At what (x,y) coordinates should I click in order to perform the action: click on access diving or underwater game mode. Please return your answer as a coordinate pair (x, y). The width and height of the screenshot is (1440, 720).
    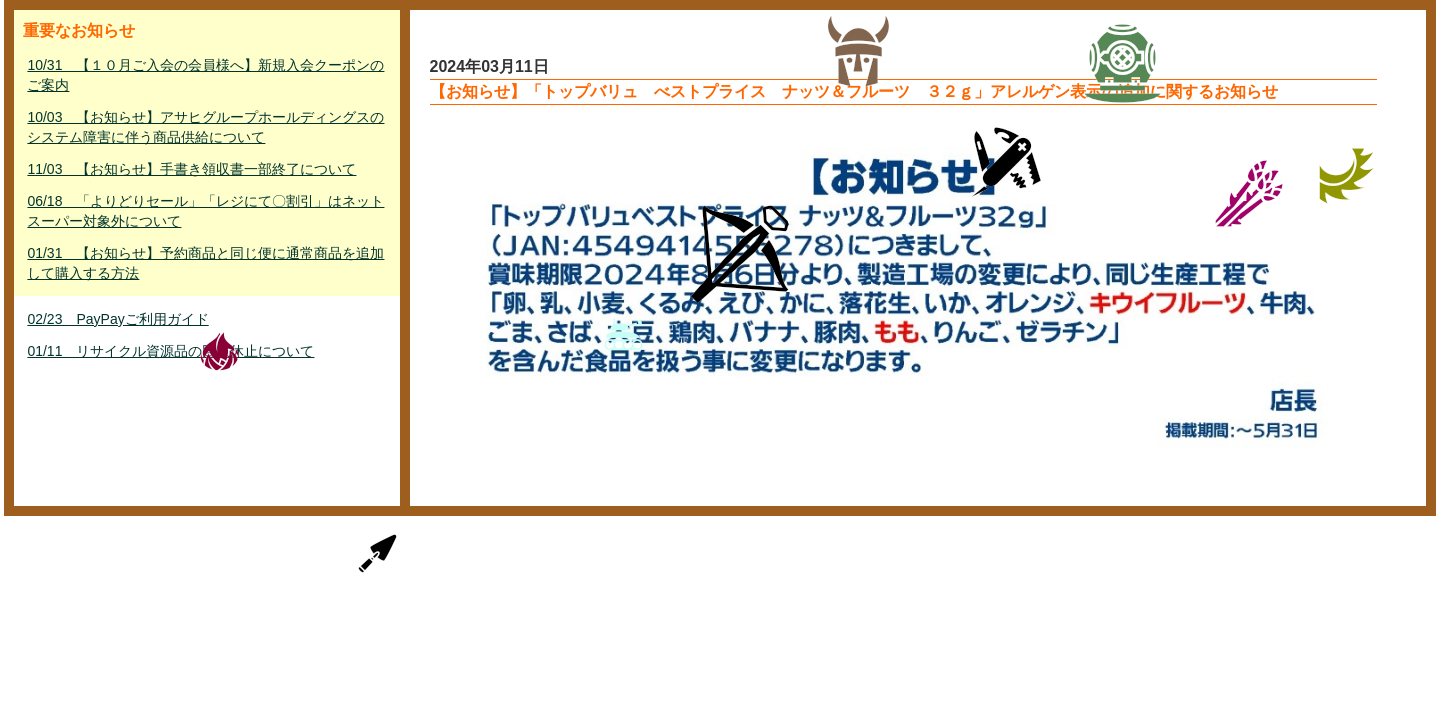
    Looking at the image, I should click on (1122, 63).